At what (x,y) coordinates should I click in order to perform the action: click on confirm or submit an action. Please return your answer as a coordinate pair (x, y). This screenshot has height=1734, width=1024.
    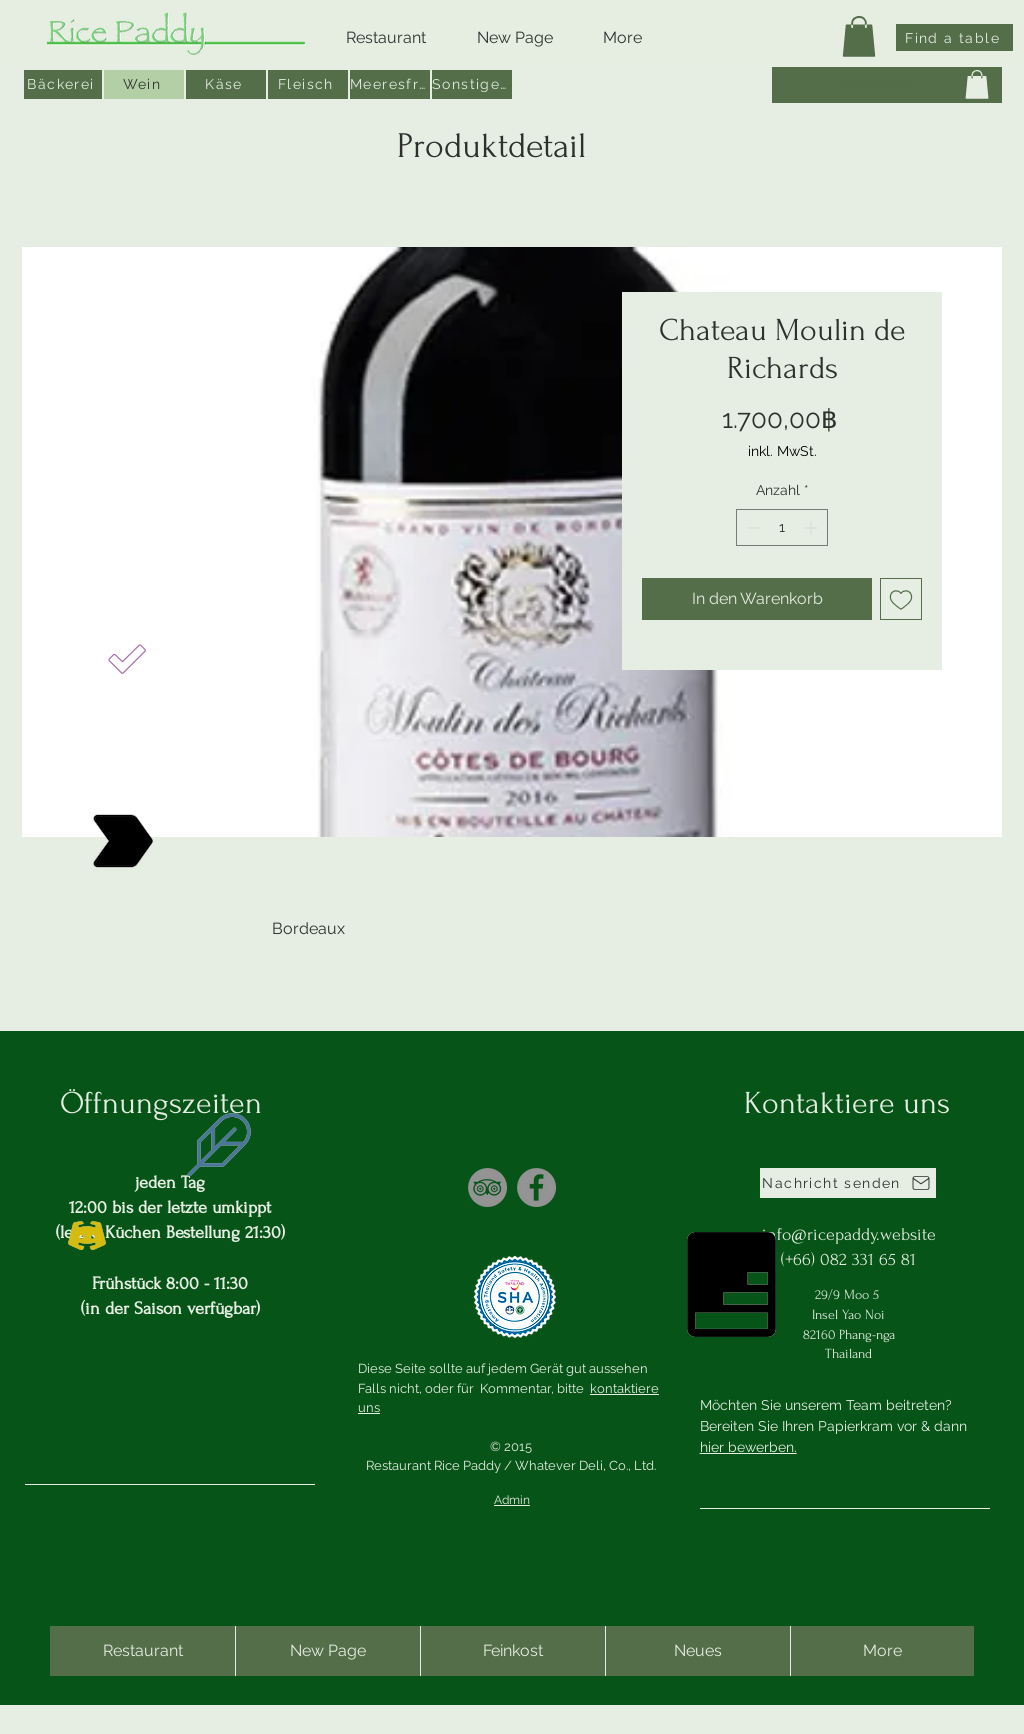
    Looking at the image, I should click on (126, 658).